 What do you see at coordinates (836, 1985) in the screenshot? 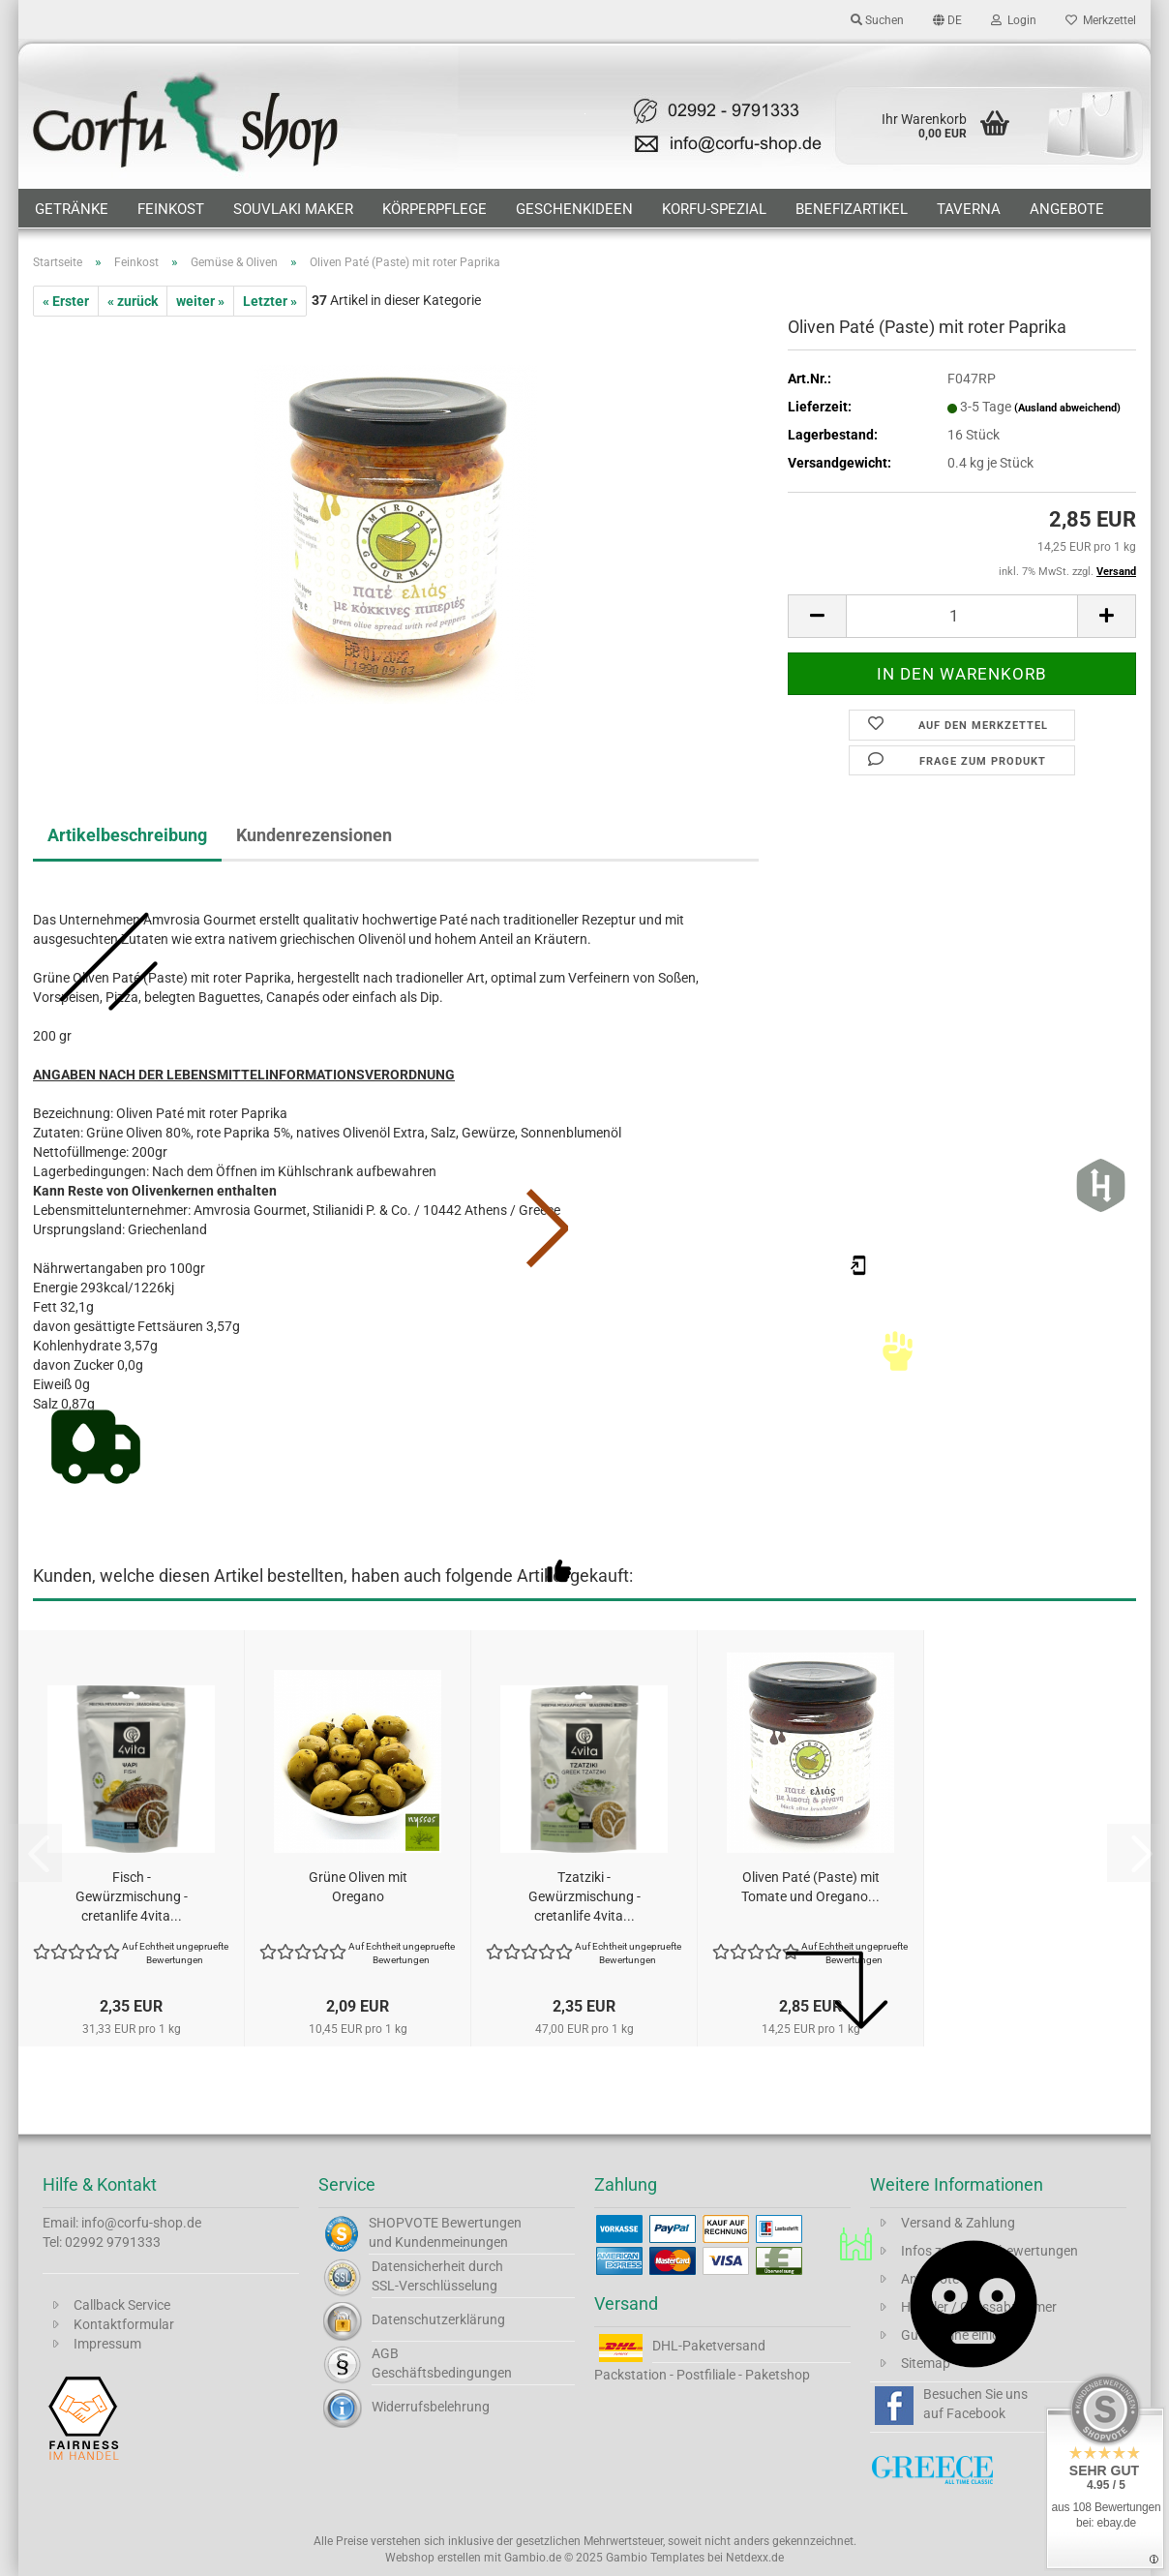
I see `move content right then down` at bounding box center [836, 1985].